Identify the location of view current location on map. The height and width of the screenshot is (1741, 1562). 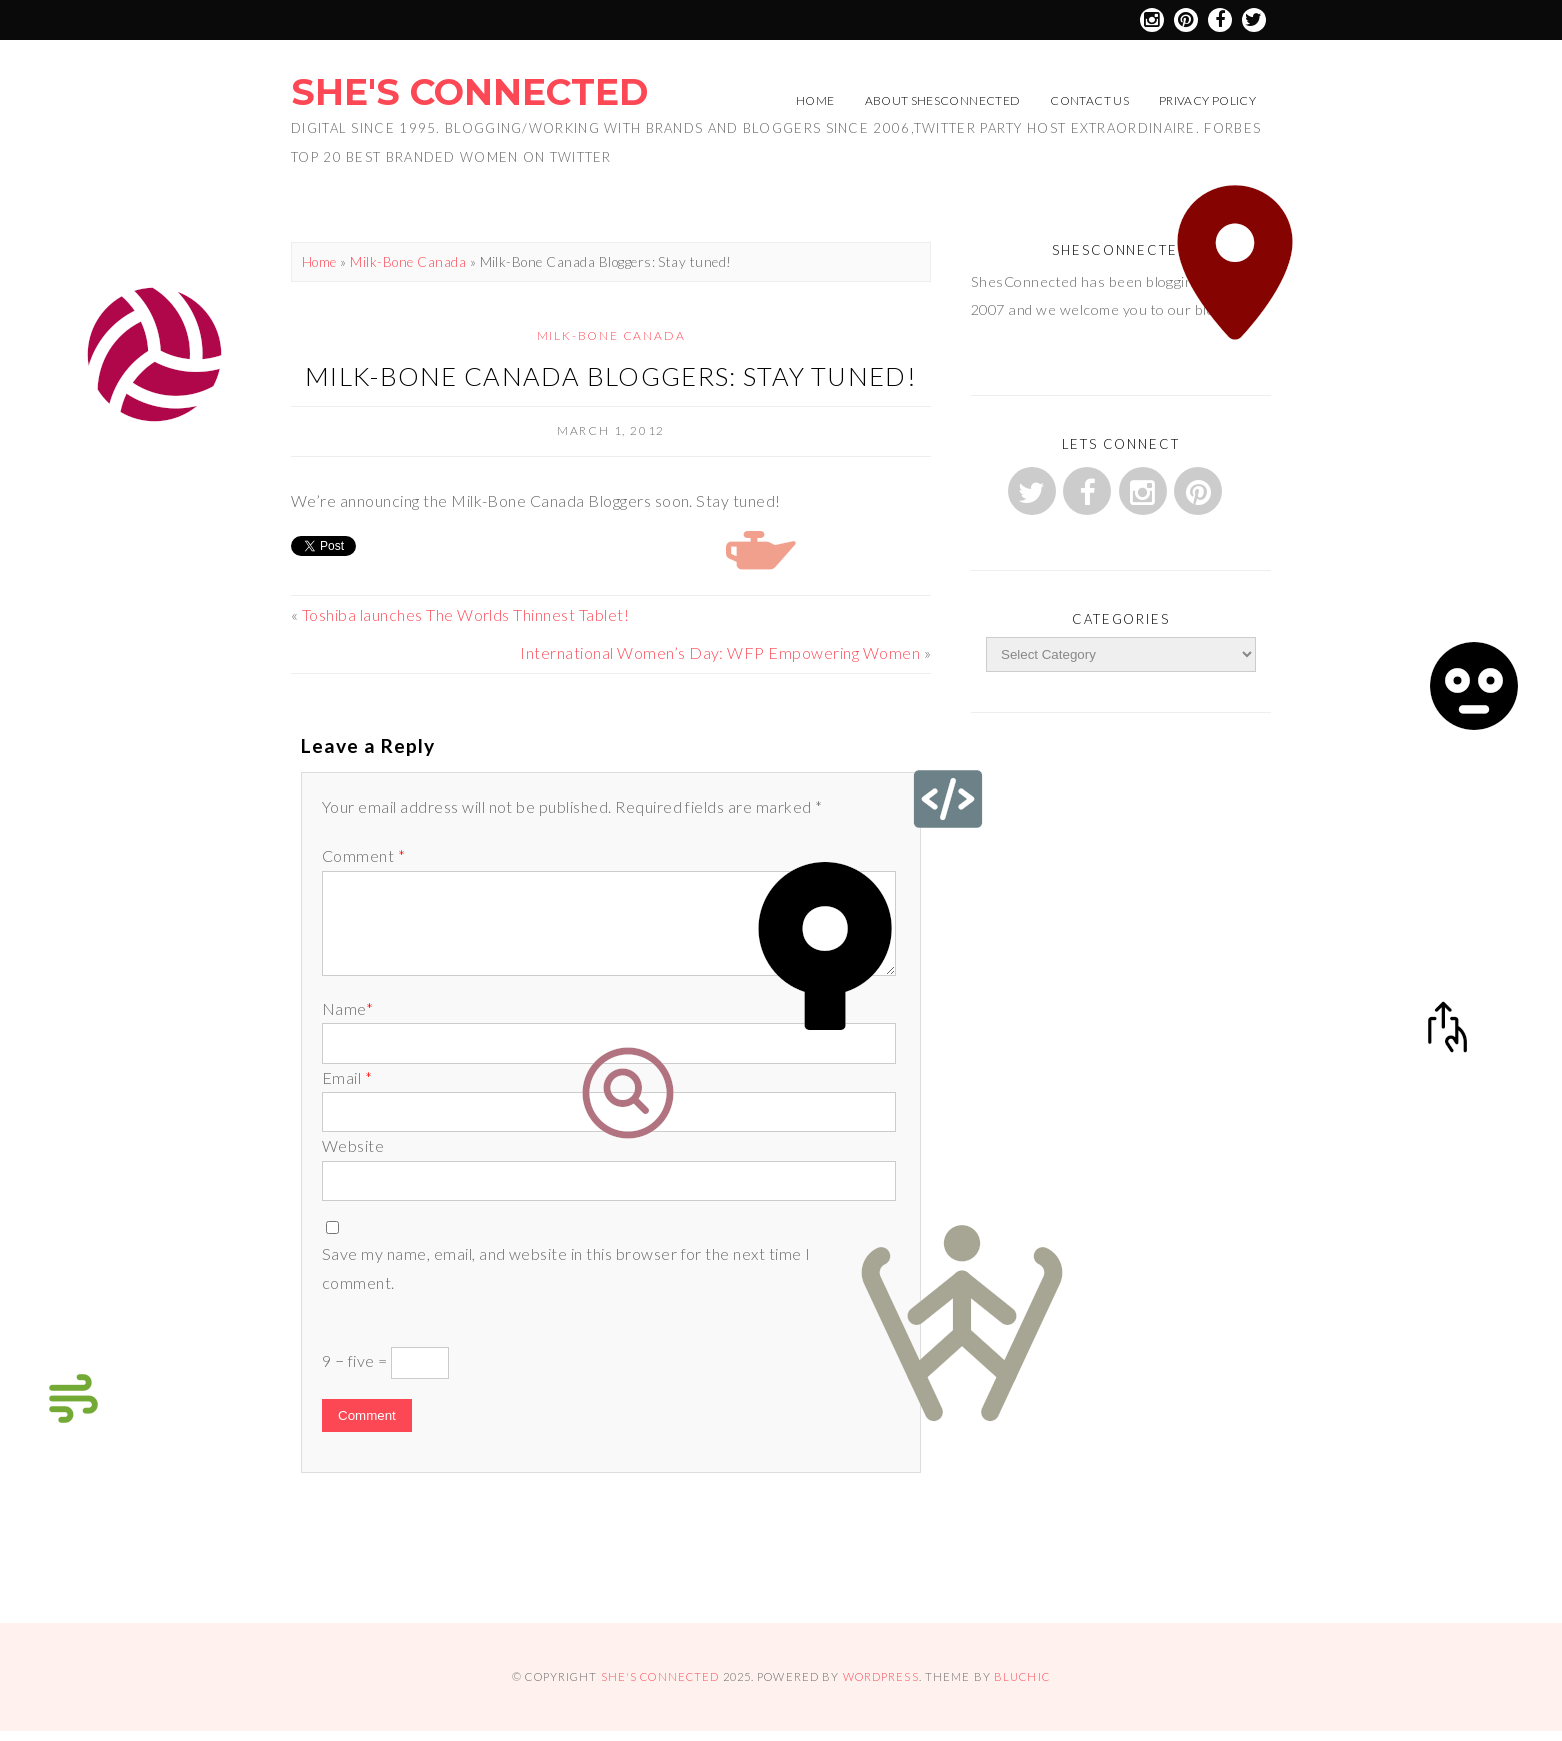
(1235, 262).